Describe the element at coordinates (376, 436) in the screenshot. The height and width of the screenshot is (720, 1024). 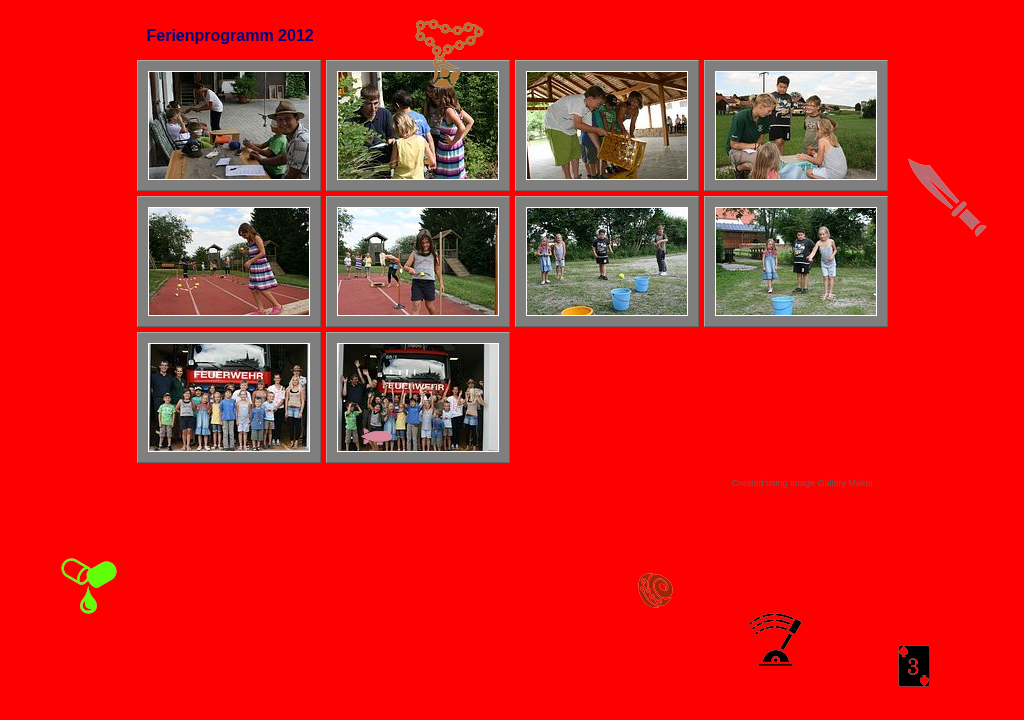
I see `indicates airship or zeppelin-related content` at that location.